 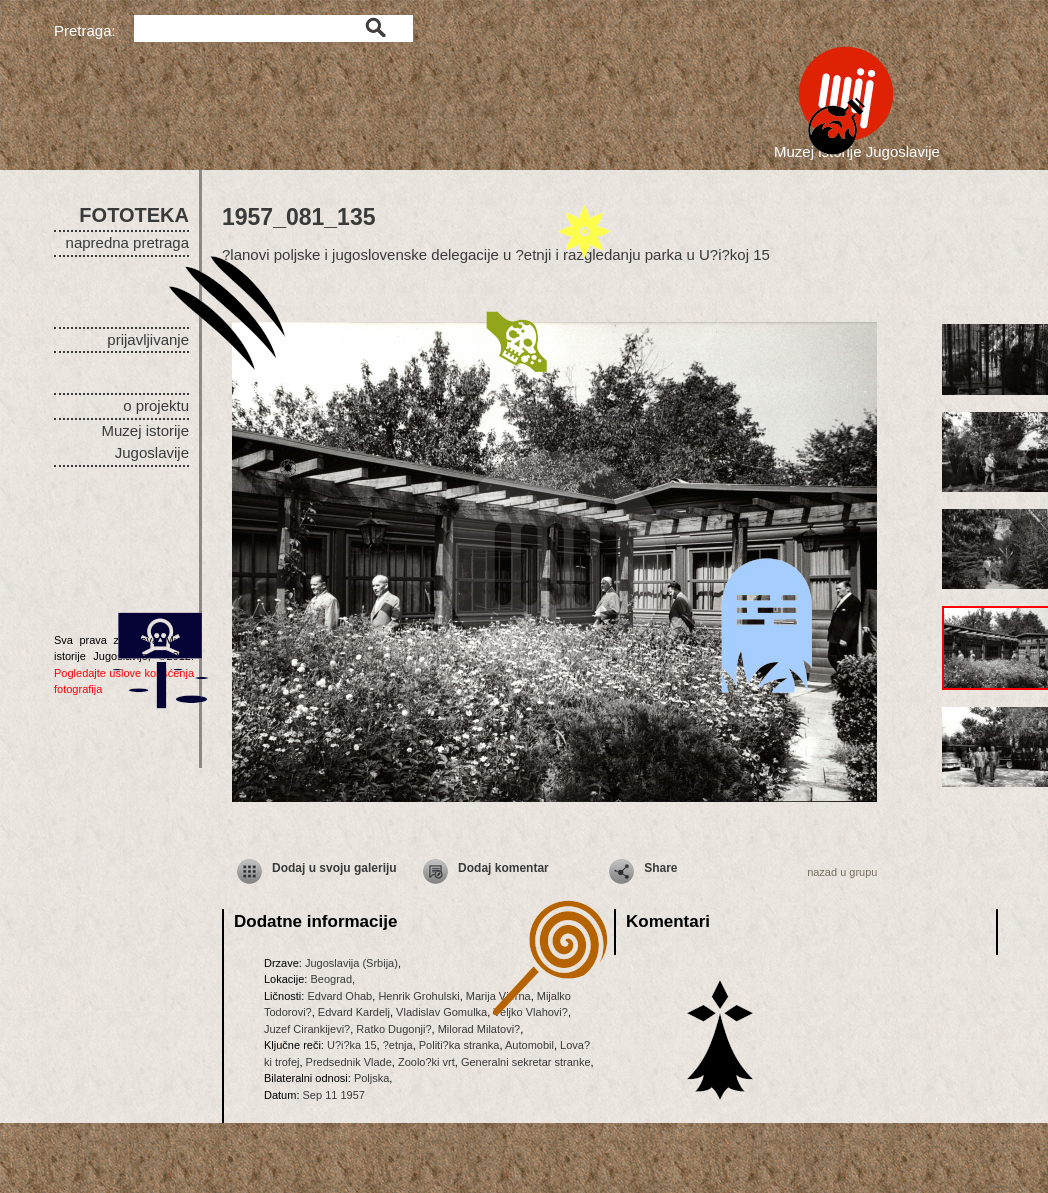 What do you see at coordinates (720, 1040) in the screenshot?
I see `heraldic ermine symbol used in coat of arms or crest designs` at bounding box center [720, 1040].